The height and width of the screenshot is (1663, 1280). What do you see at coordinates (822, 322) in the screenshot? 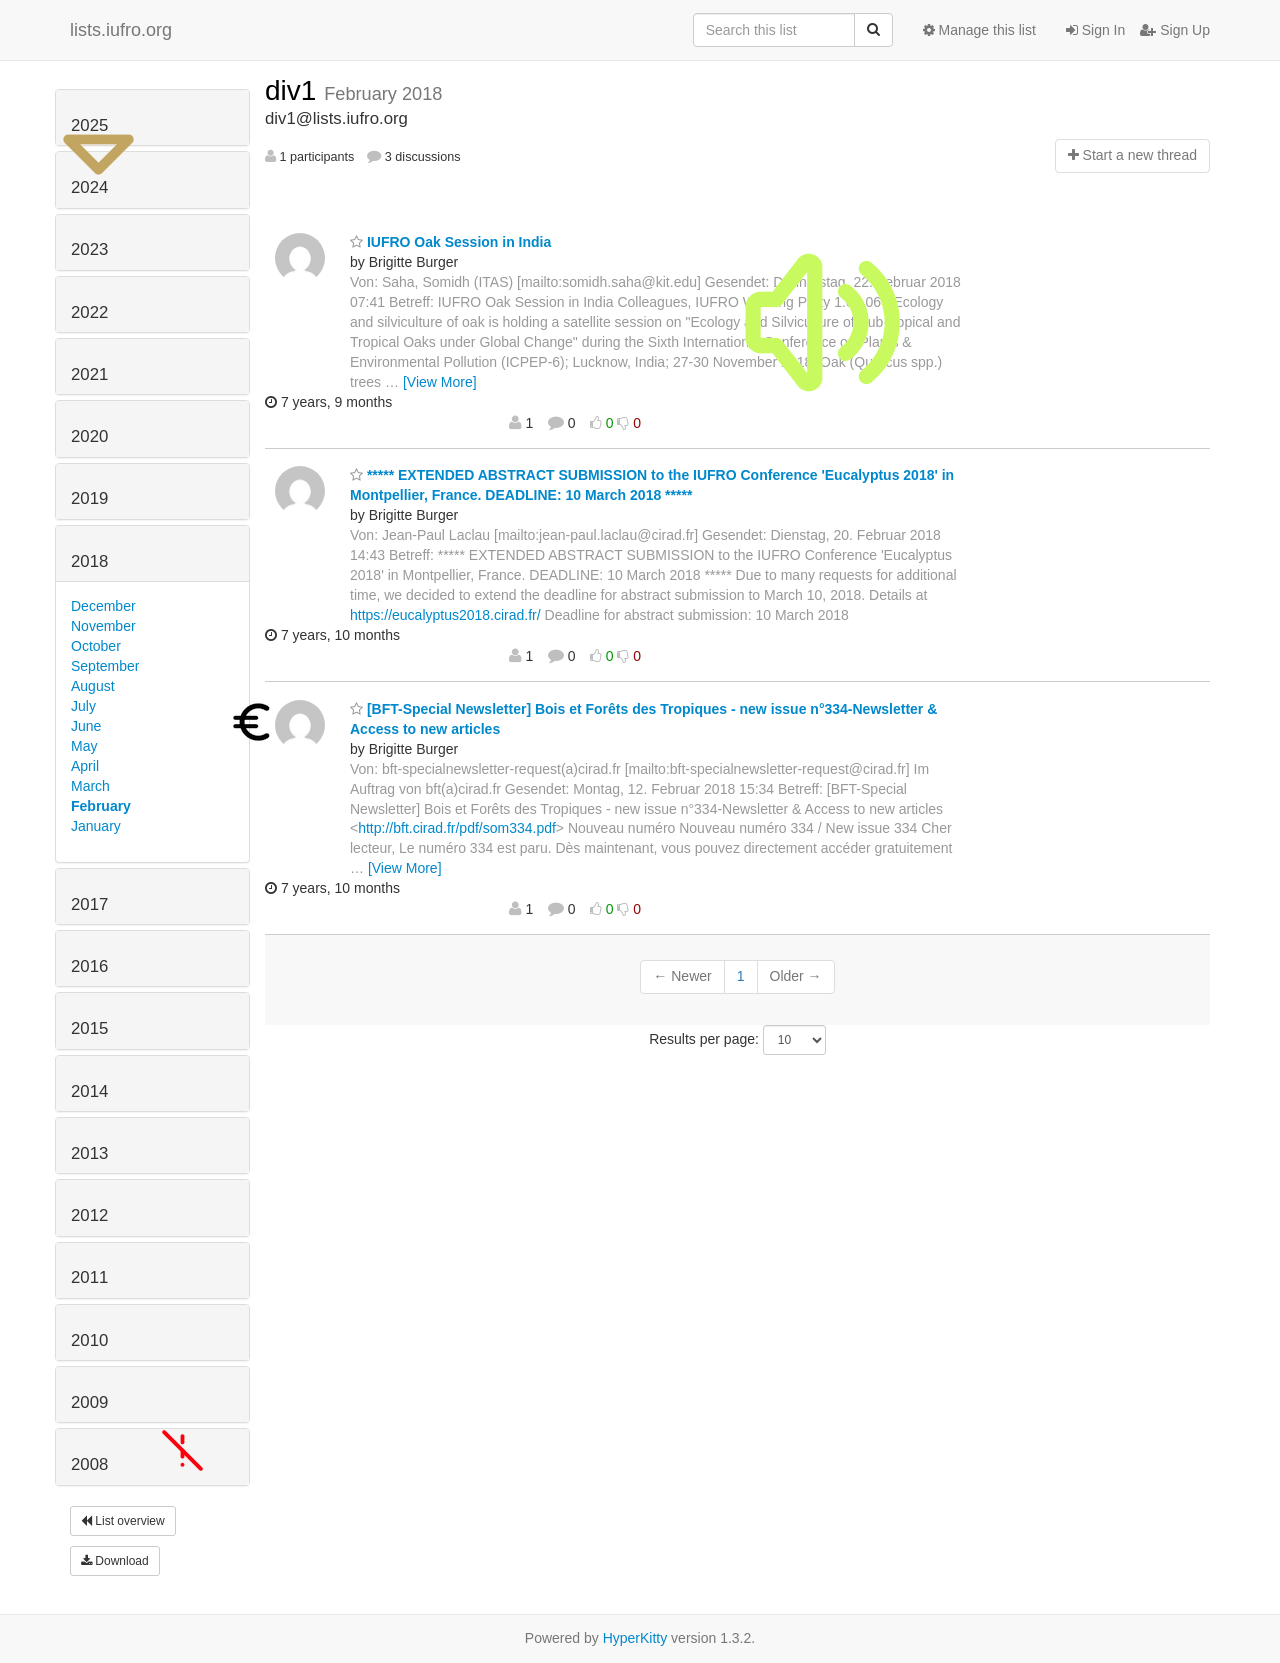
I see `adjust audio volume settings` at bounding box center [822, 322].